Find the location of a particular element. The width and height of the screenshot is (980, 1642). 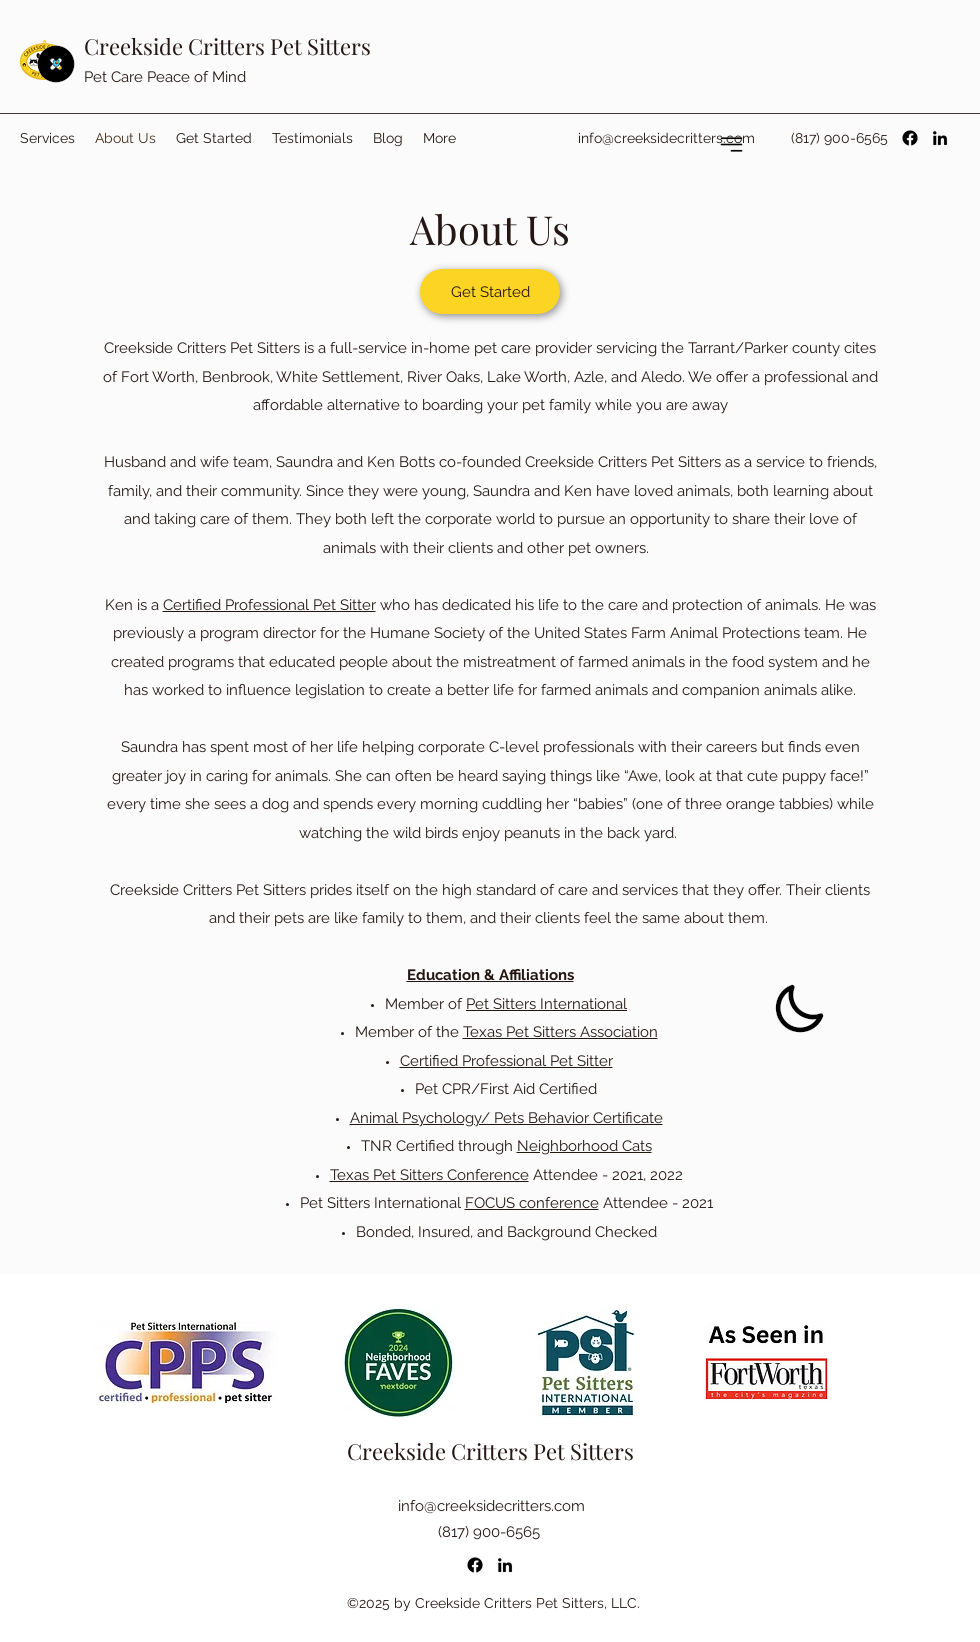

enable dark mode is located at coordinates (799, 1008).